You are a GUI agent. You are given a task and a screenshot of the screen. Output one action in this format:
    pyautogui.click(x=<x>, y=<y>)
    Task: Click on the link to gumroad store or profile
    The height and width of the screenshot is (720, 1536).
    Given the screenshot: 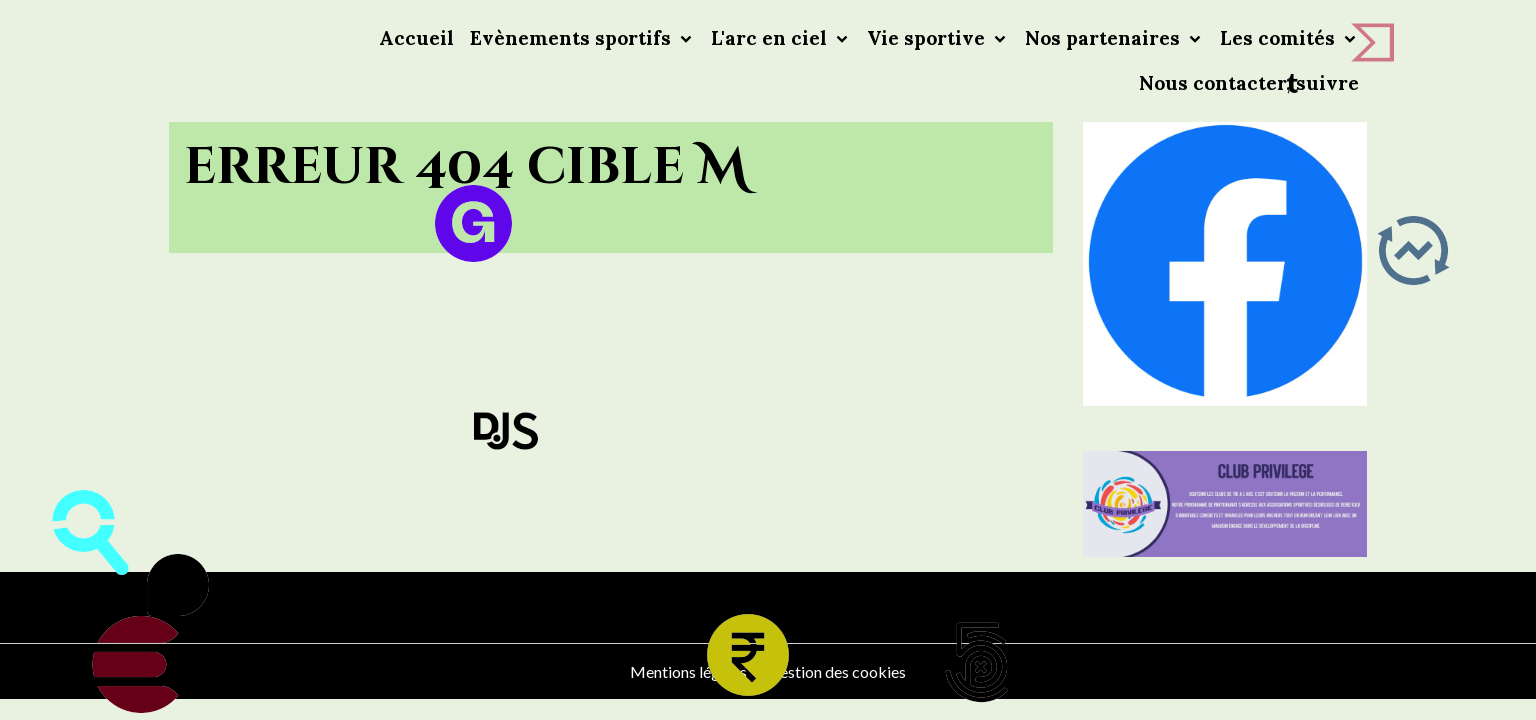 What is the action you would take?
    pyautogui.click(x=473, y=223)
    